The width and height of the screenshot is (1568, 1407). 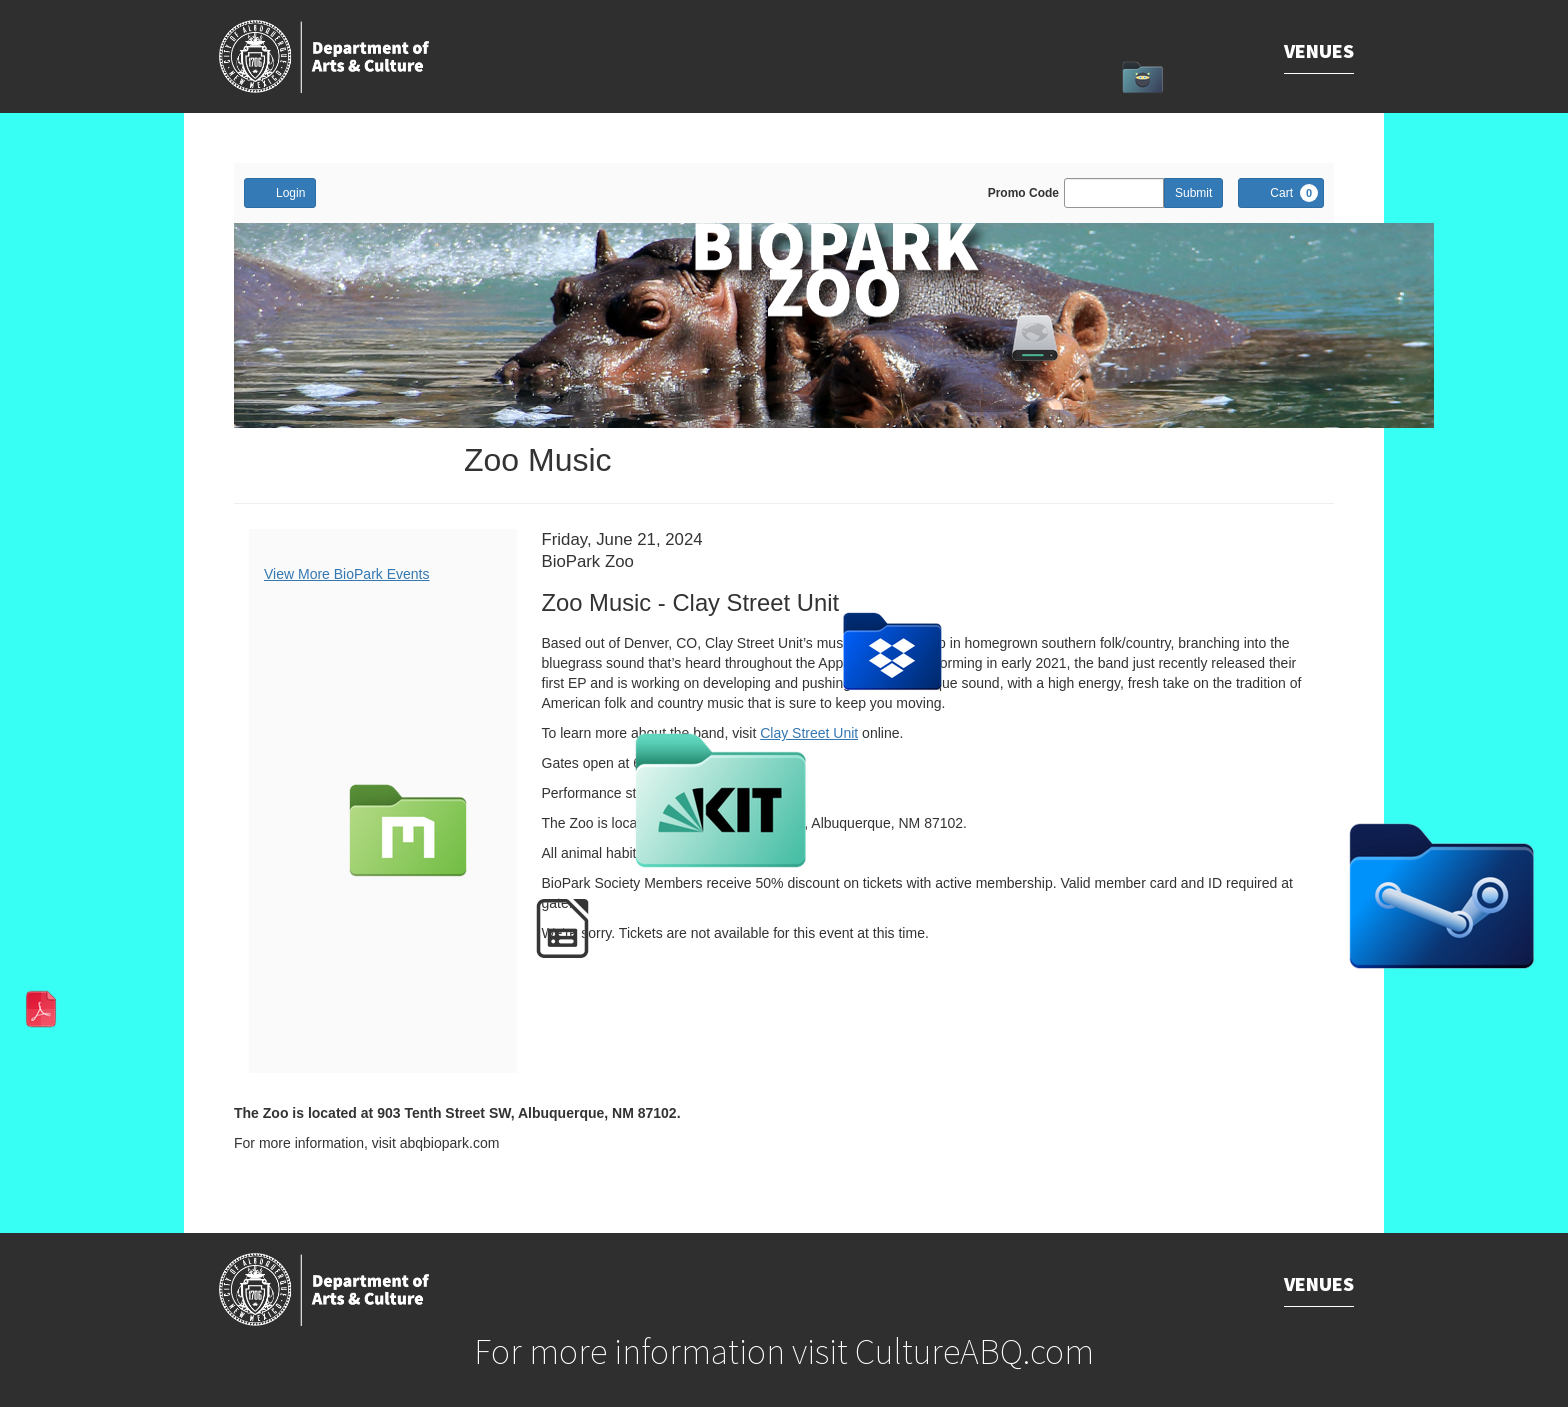 What do you see at coordinates (1441, 901) in the screenshot?
I see `open your Steam games folder` at bounding box center [1441, 901].